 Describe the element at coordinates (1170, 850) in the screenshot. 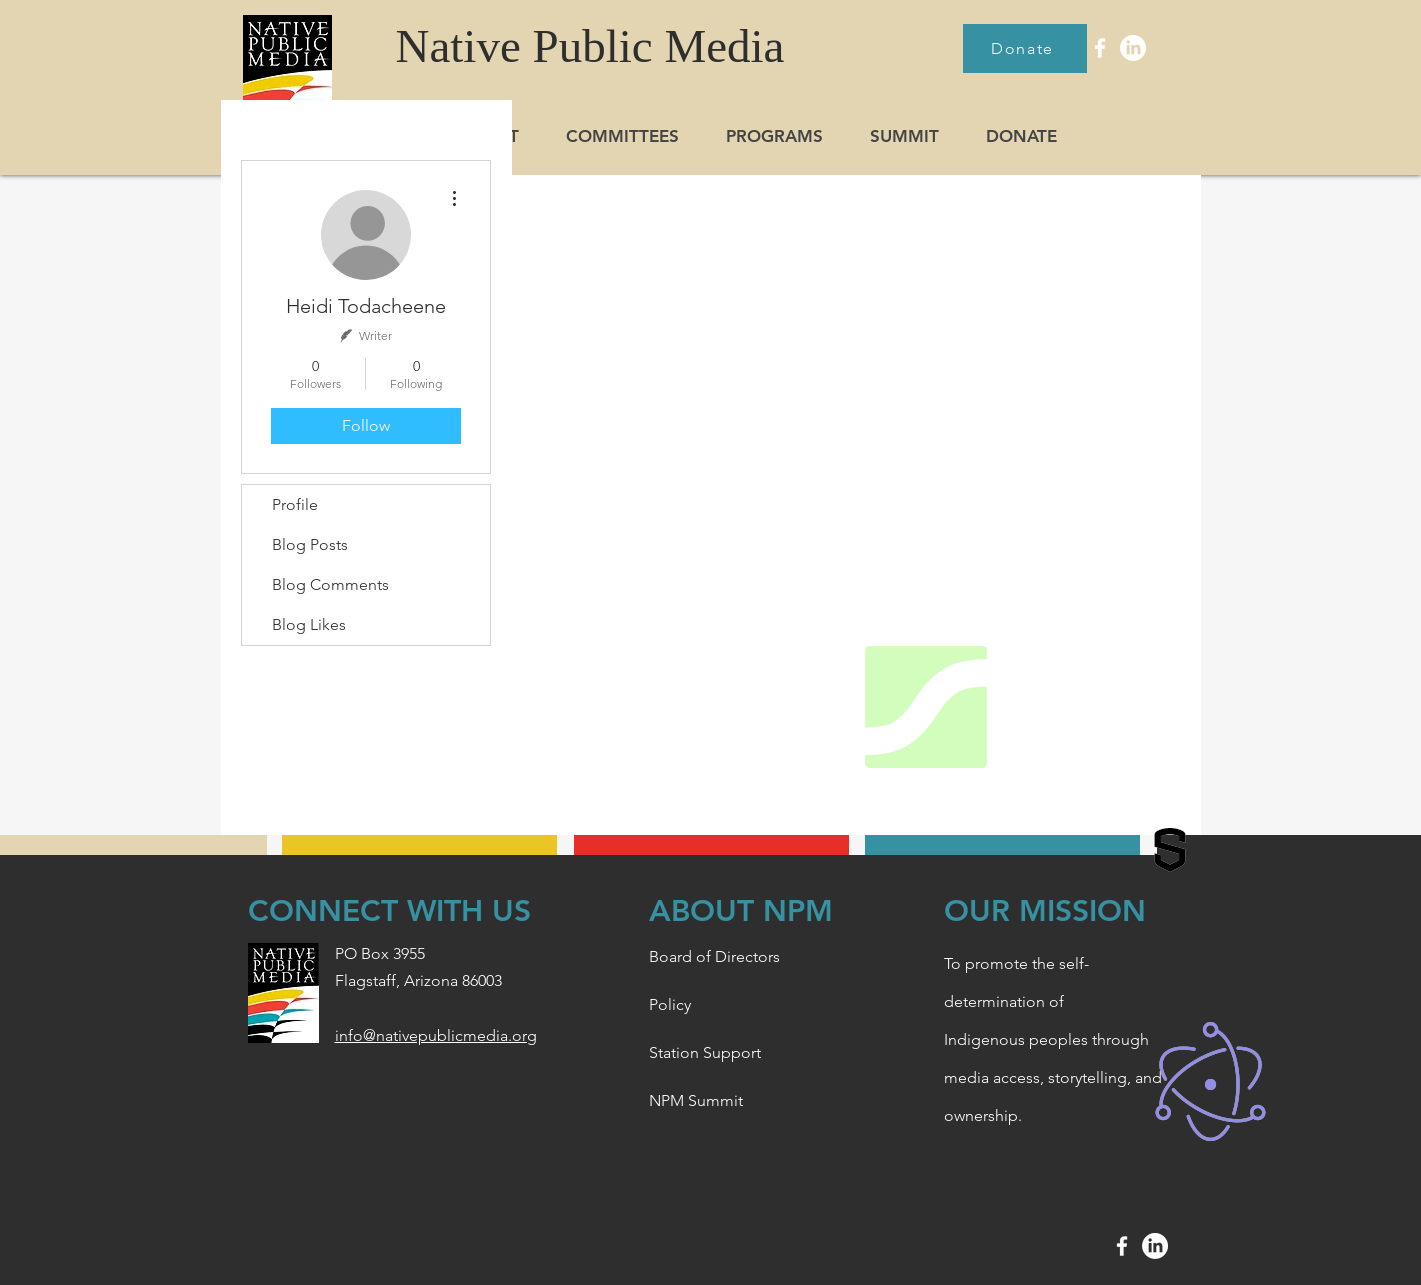

I see `symphony messaging platform logo` at that location.